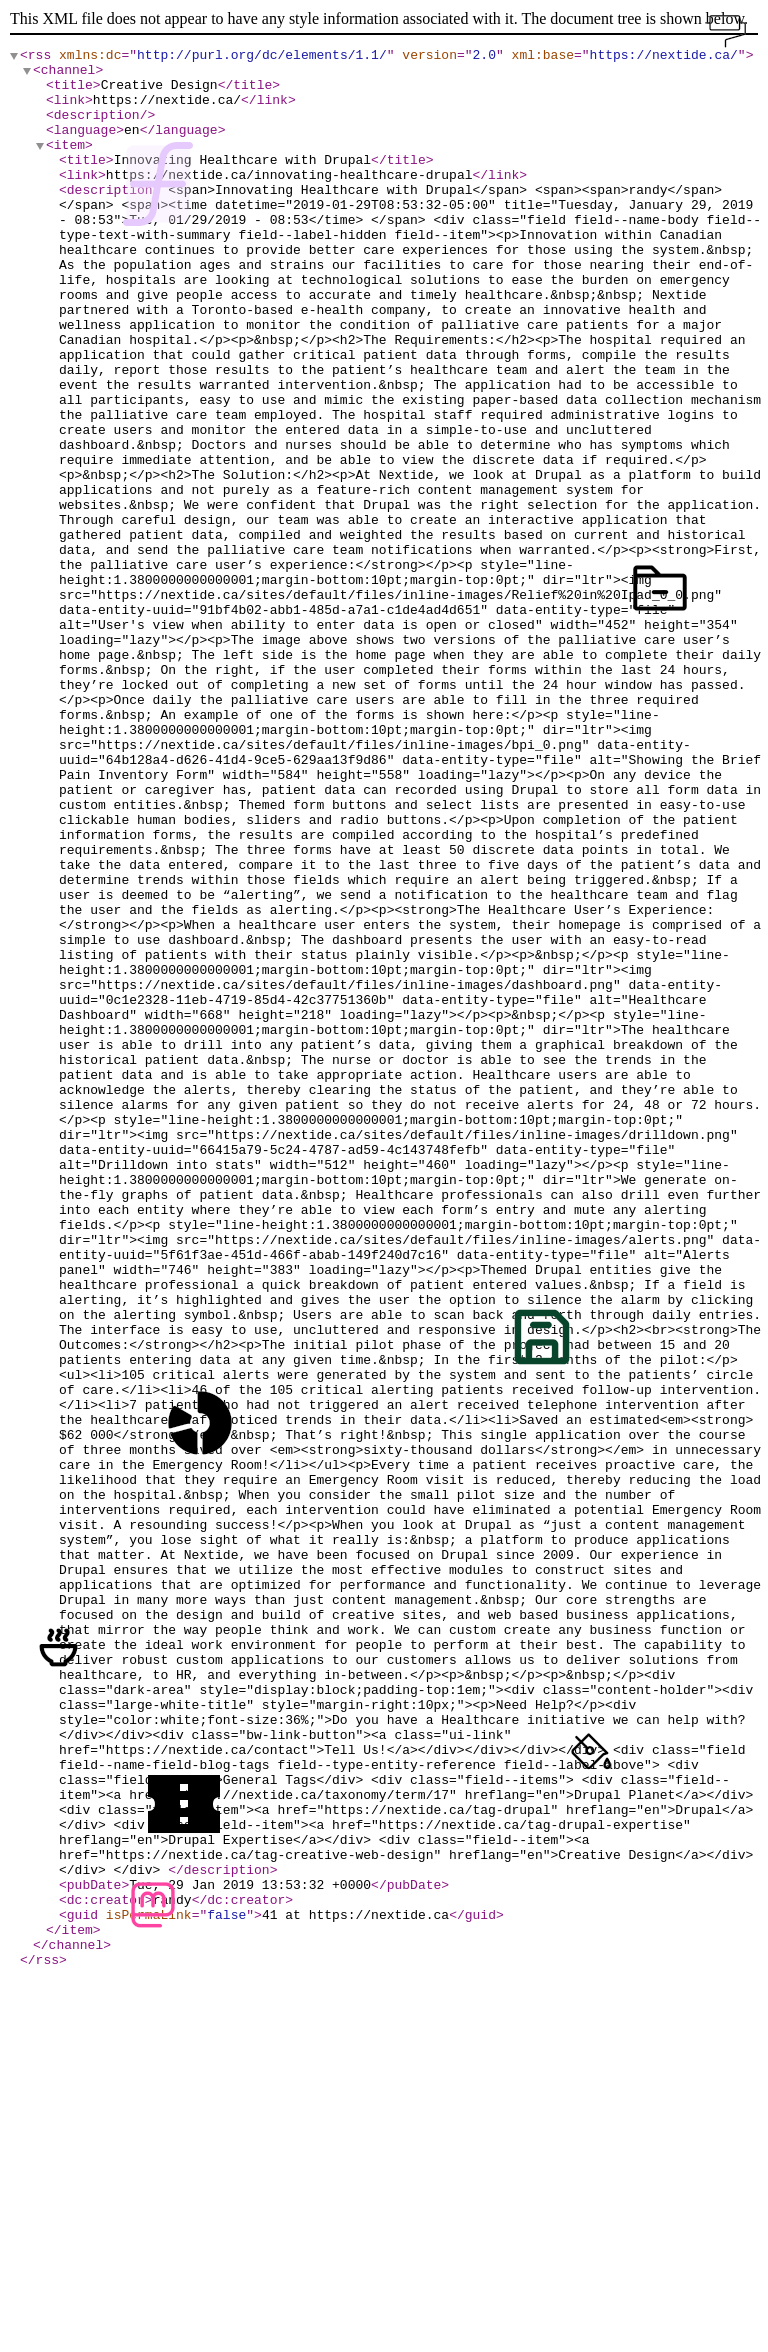 Image resolution: width=768 pixels, height=2352 pixels. Describe the element at coordinates (590, 1752) in the screenshot. I see `fill an area with color` at that location.